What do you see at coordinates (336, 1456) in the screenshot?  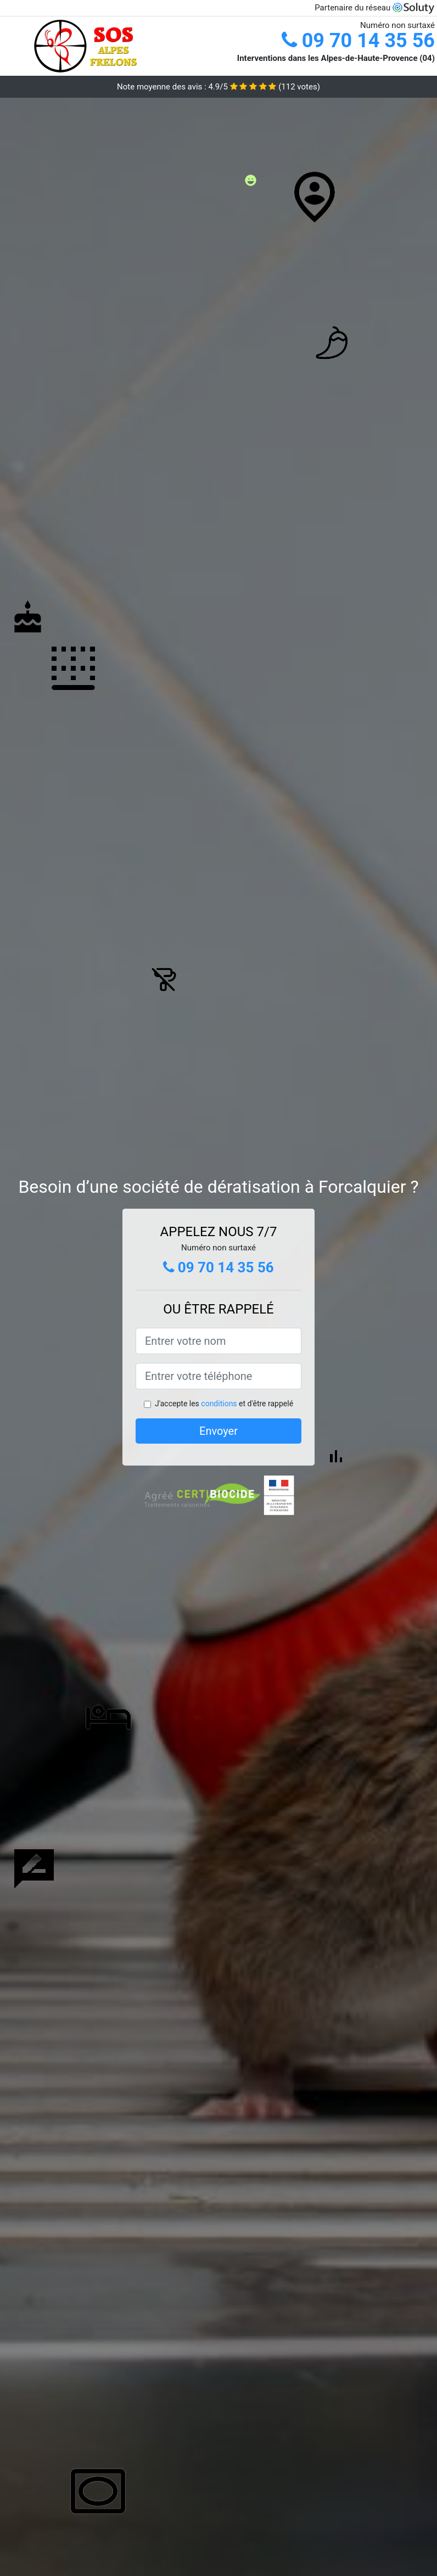 I see `view analytics or statistics` at bounding box center [336, 1456].